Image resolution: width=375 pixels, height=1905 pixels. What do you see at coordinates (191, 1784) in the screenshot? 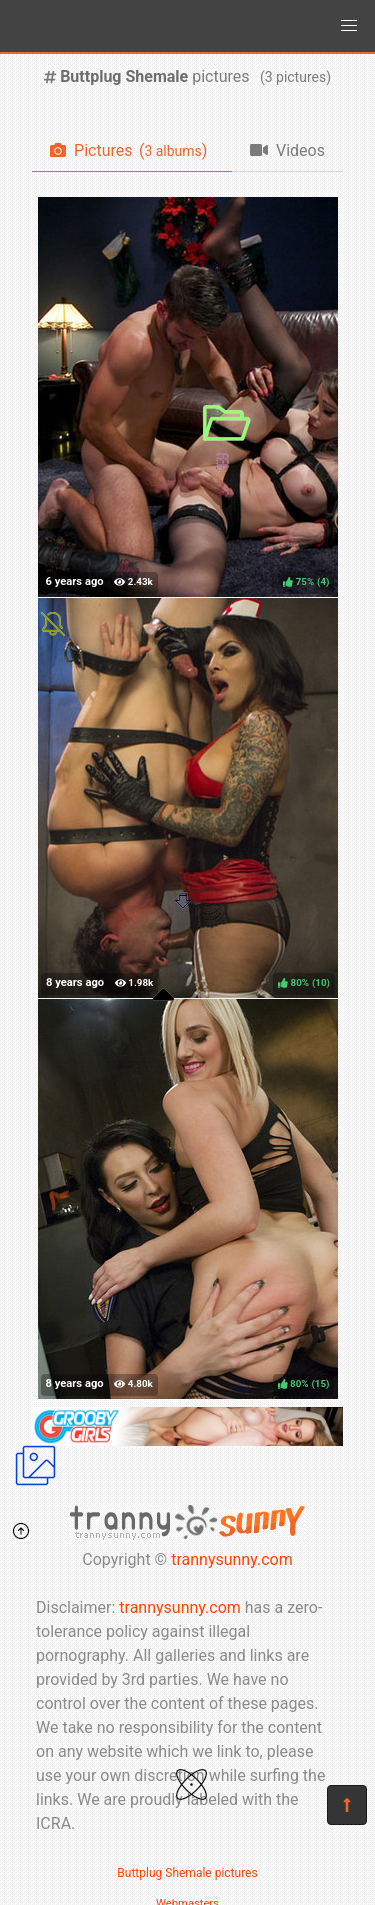
I see `access science or chemistry features` at bounding box center [191, 1784].